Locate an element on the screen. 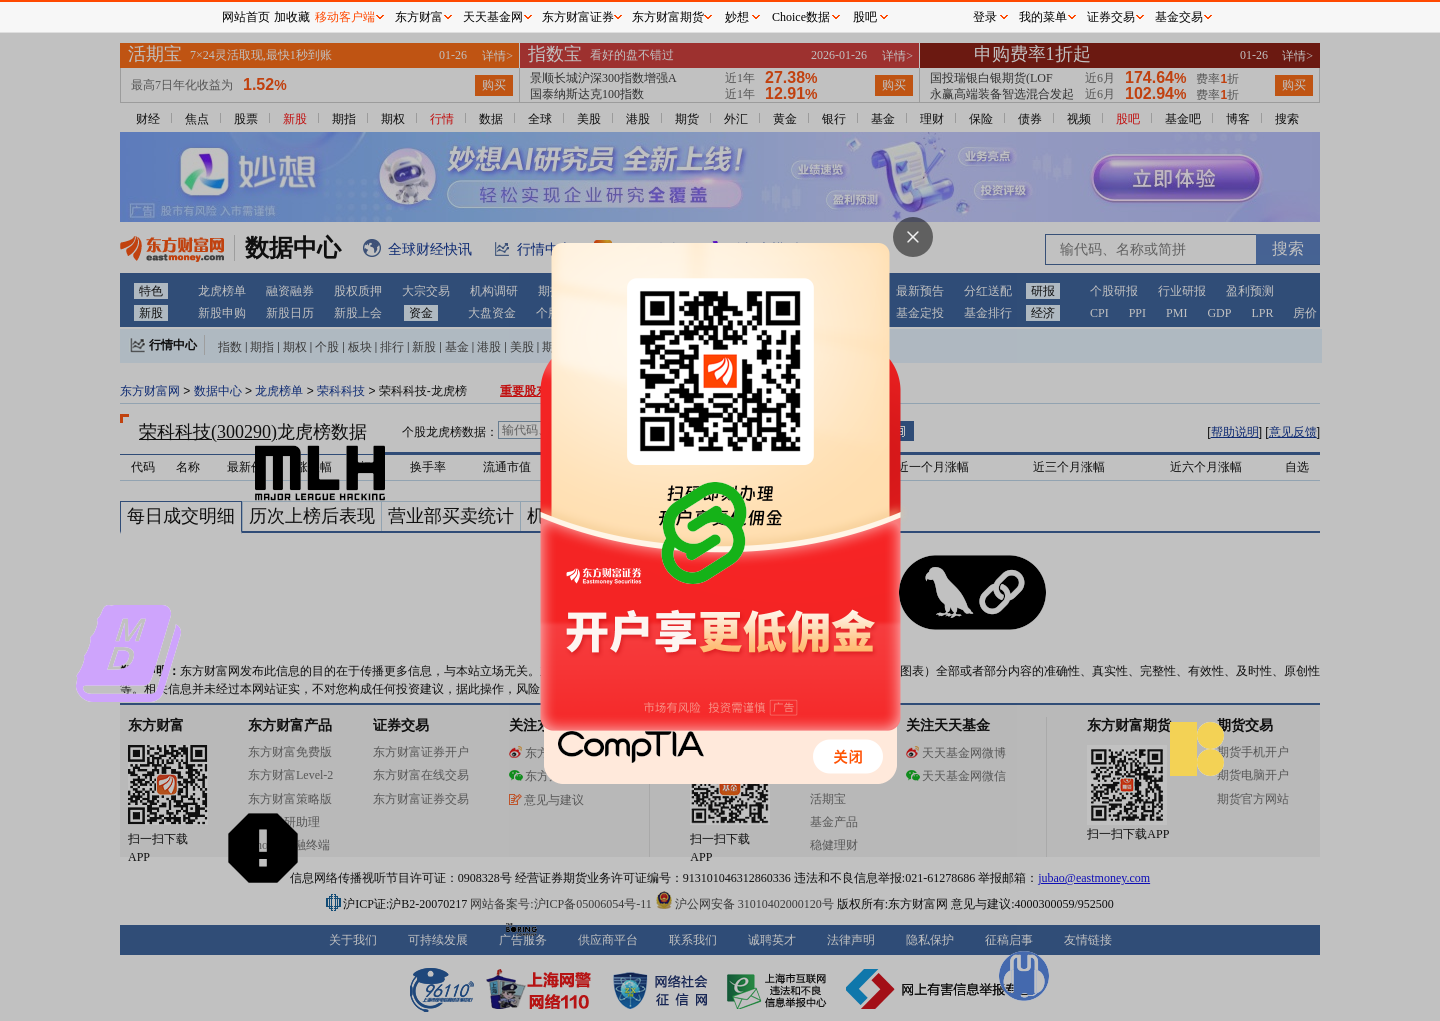  indicates spam or junk content is located at coordinates (263, 848).